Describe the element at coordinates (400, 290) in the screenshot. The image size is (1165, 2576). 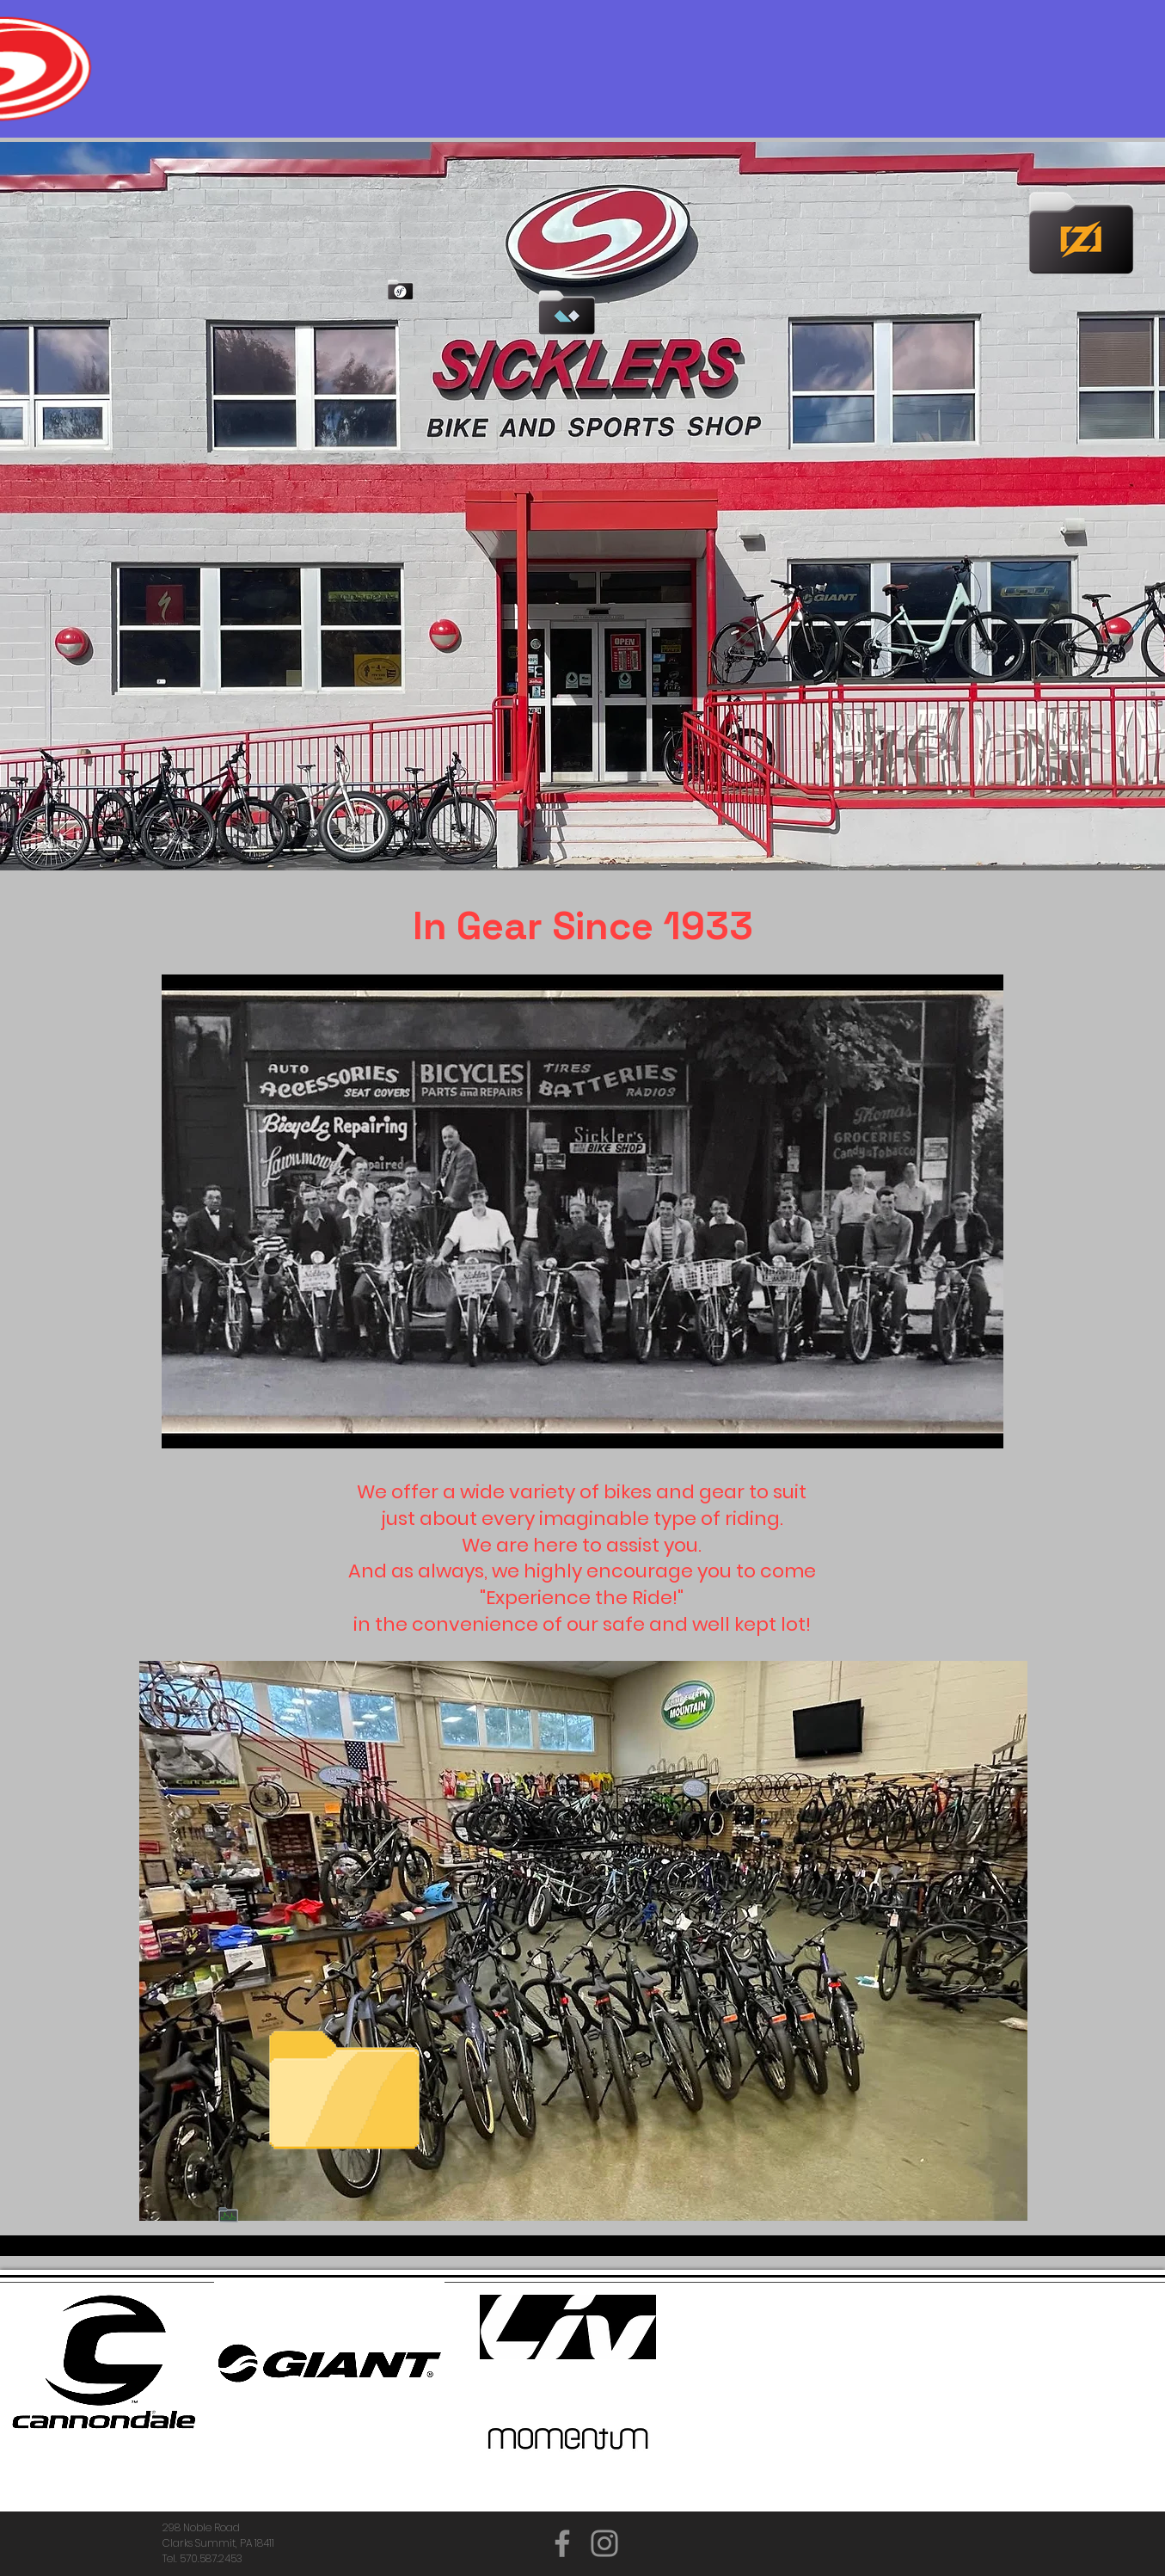
I see `open symfony project folder` at that location.